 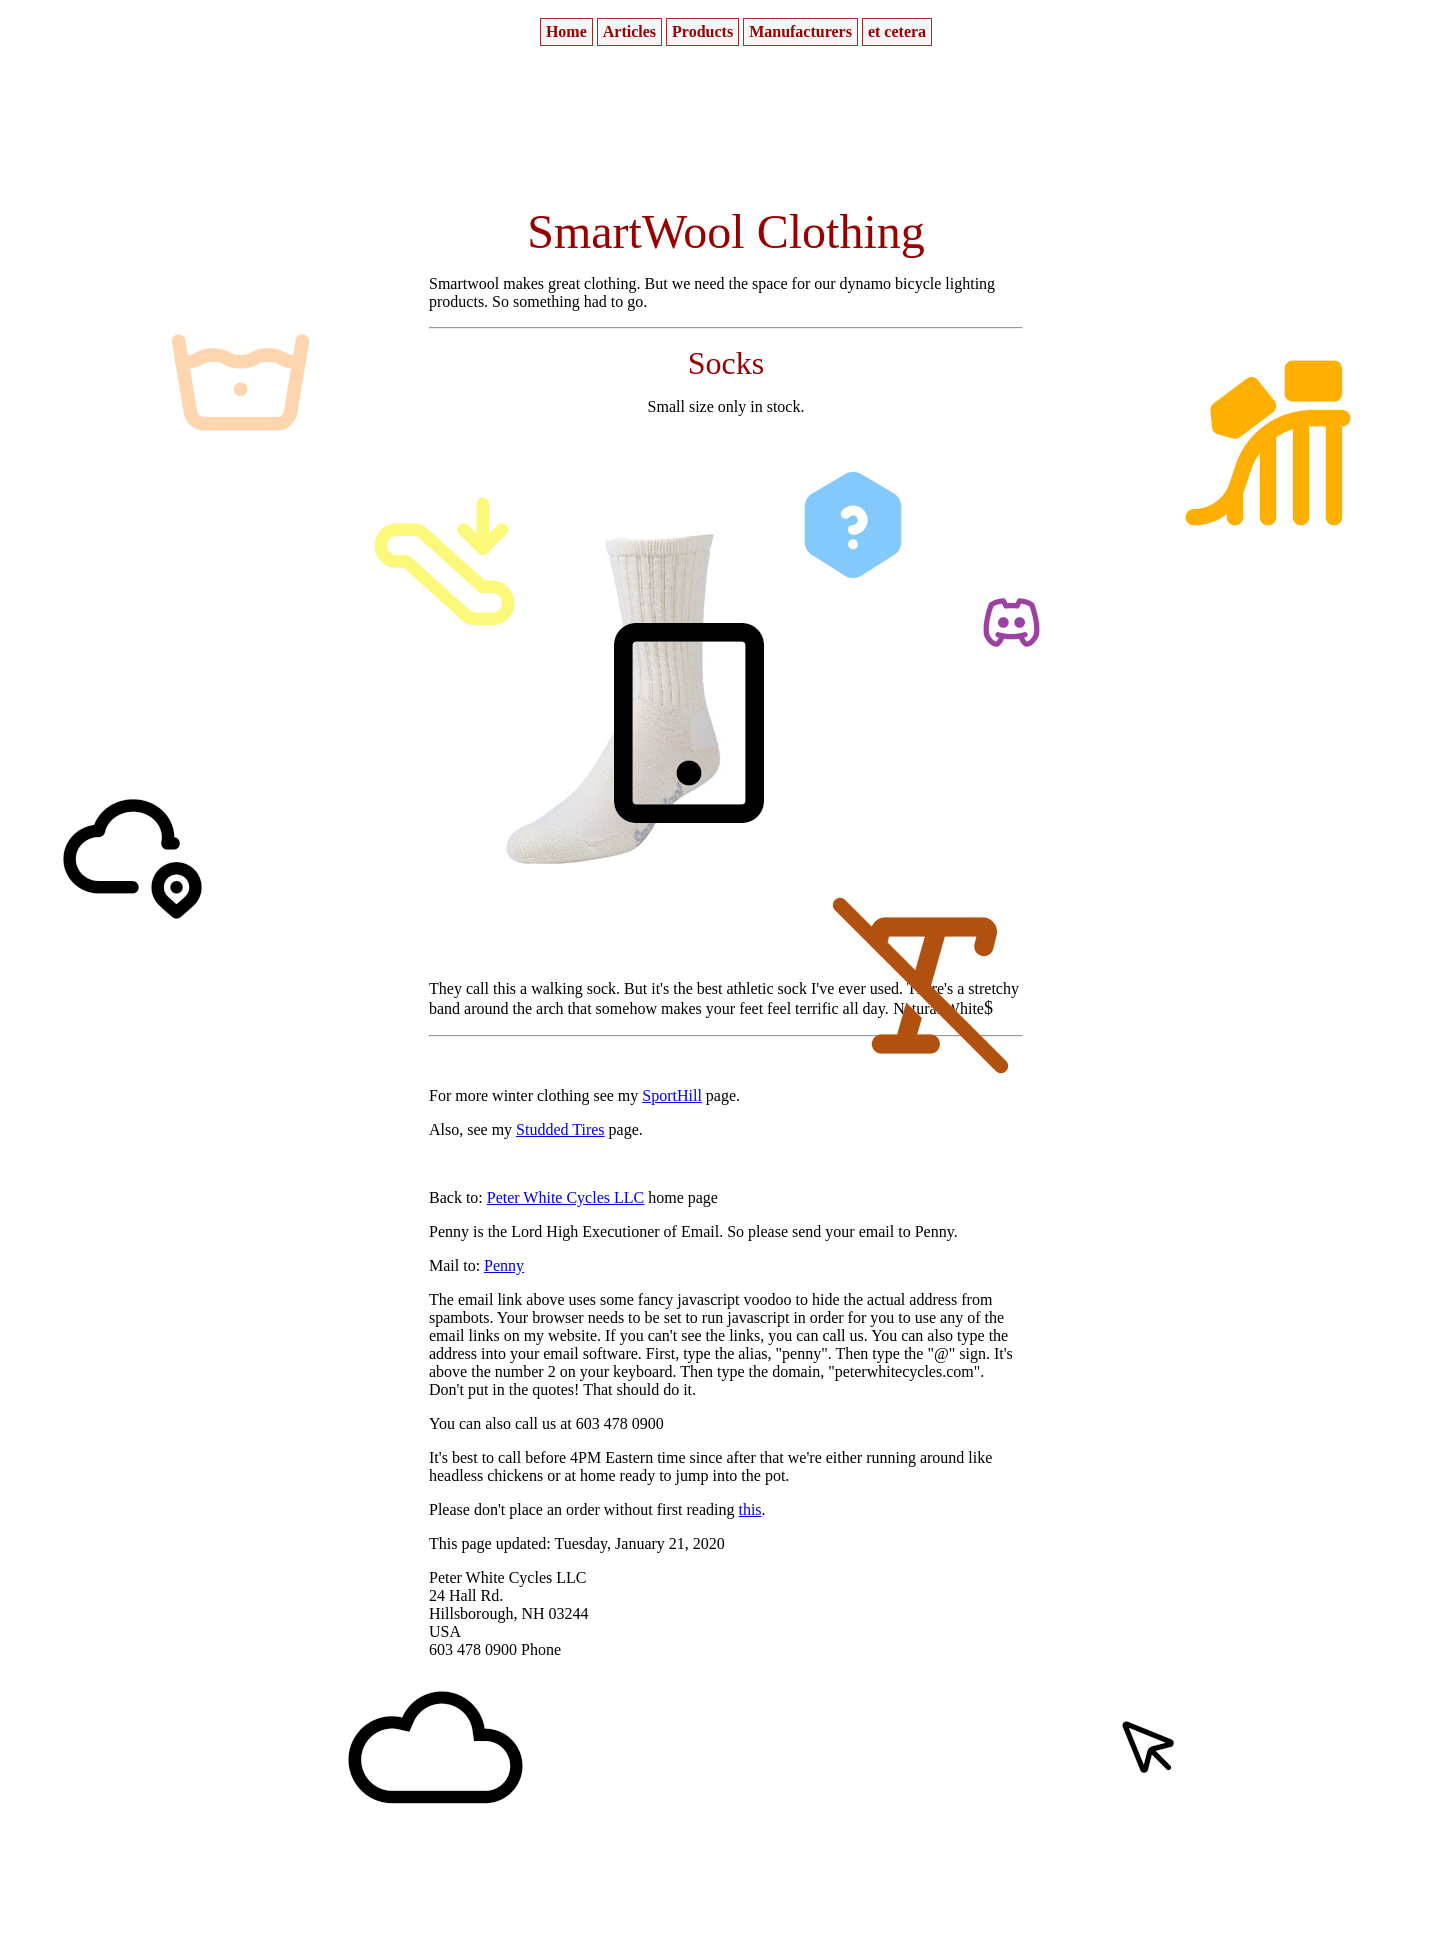 What do you see at coordinates (1149, 1748) in the screenshot?
I see `cursor or pointer indicator` at bounding box center [1149, 1748].